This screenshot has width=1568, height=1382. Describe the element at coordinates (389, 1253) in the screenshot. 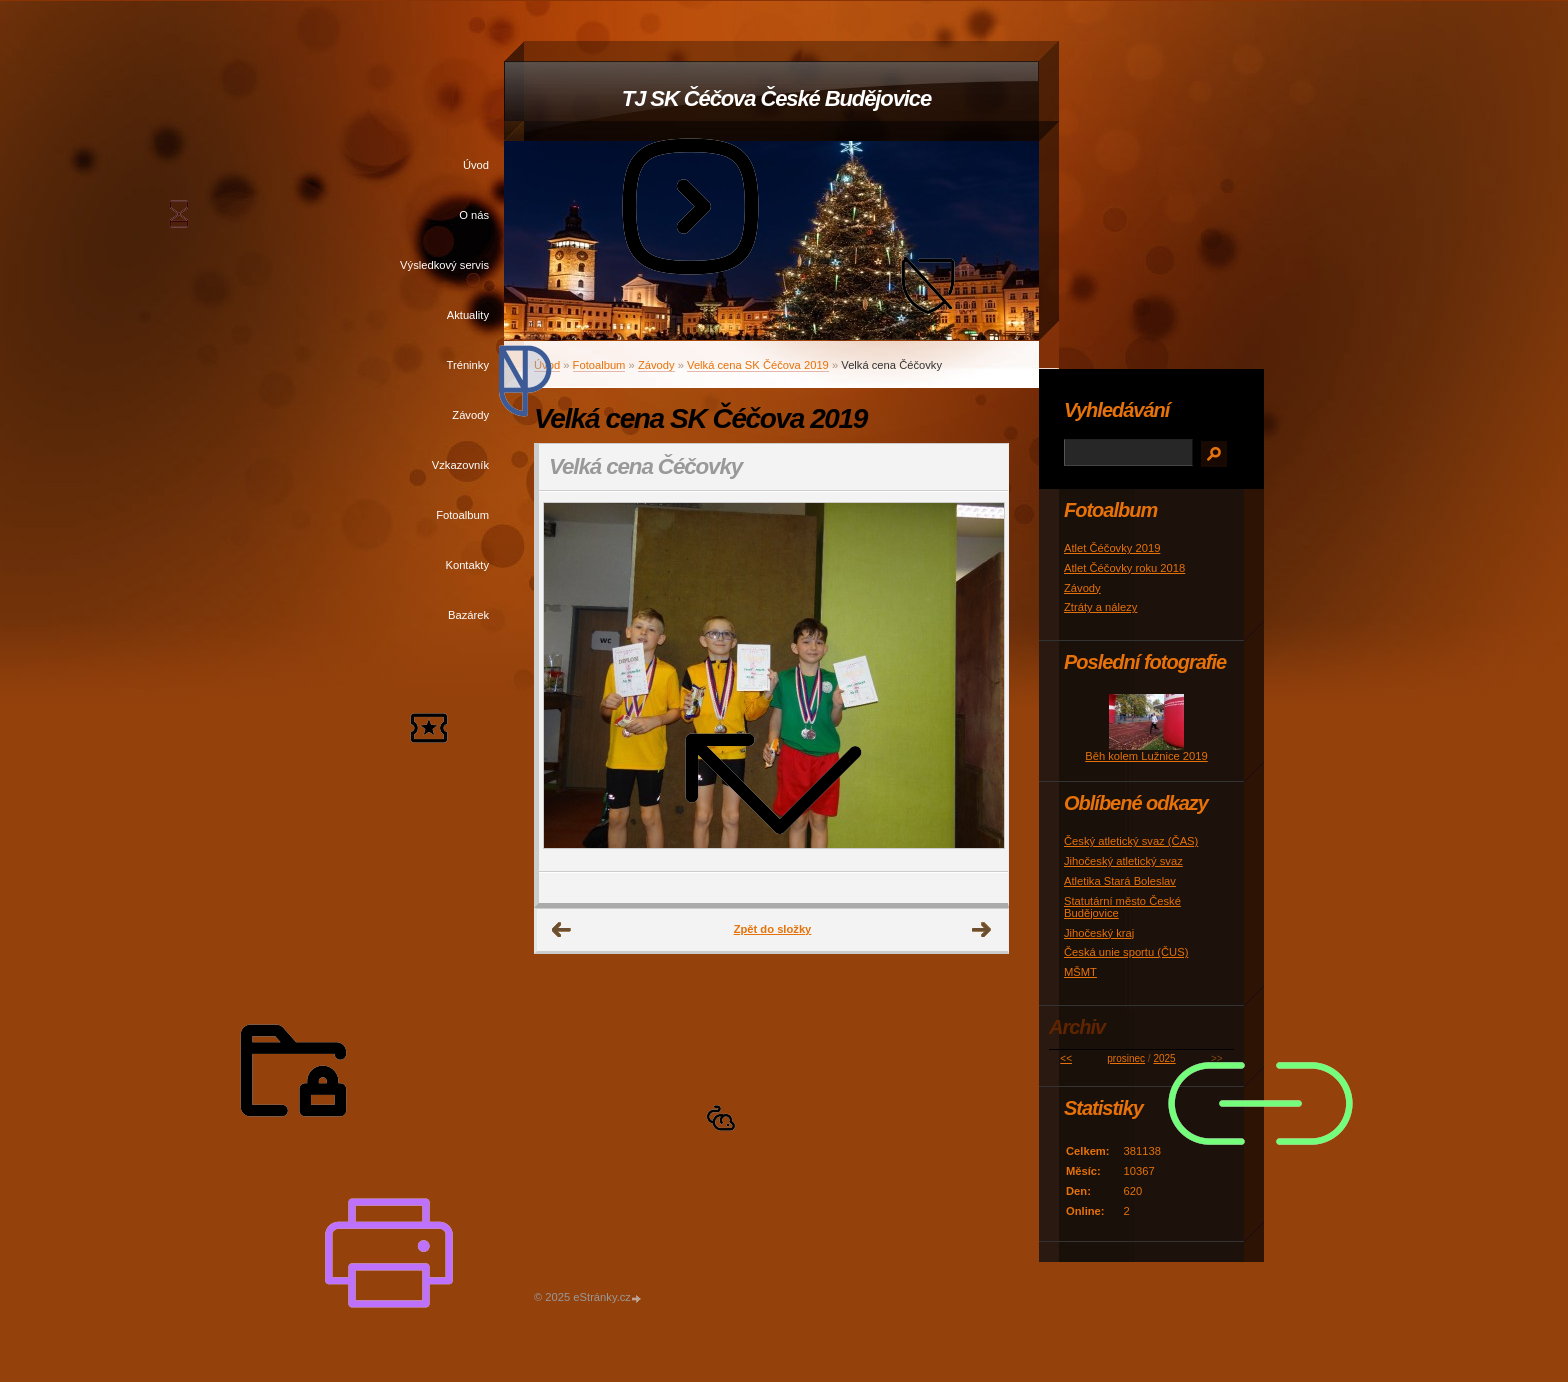

I see `print current document or page` at that location.